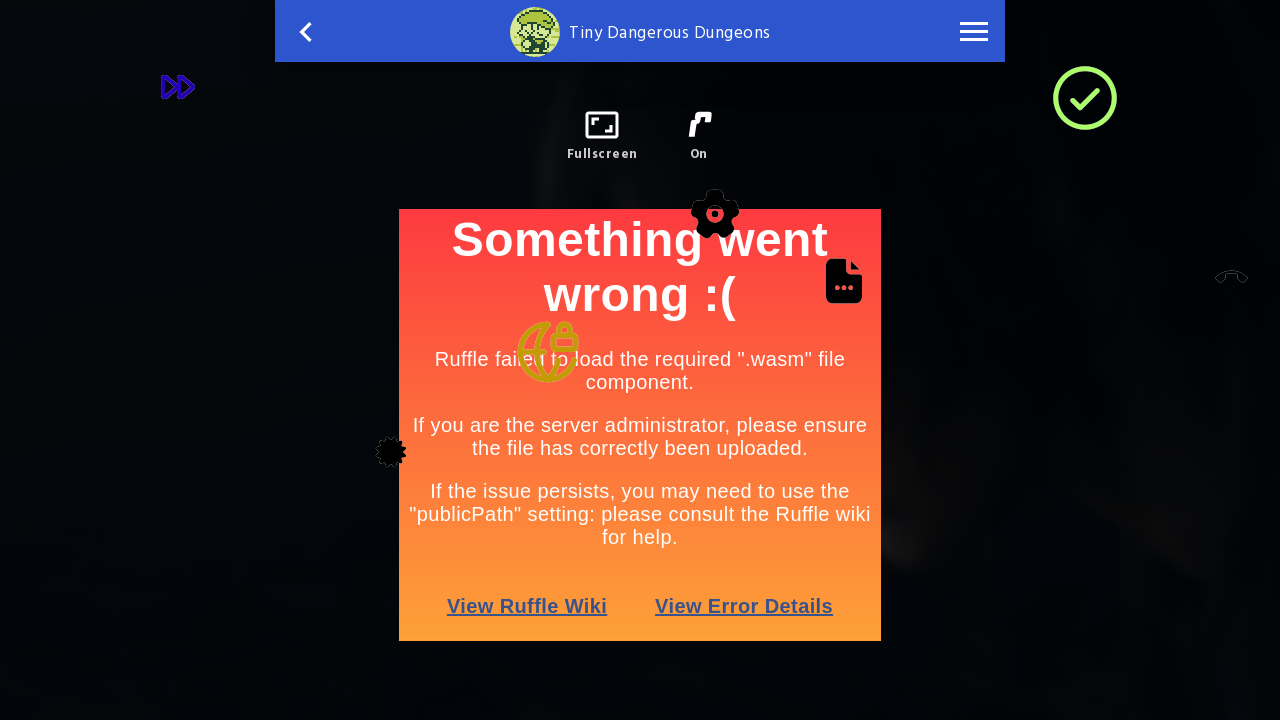 The width and height of the screenshot is (1280, 720). Describe the element at coordinates (548, 352) in the screenshot. I see `access secure browsing or VPN settings` at that location.